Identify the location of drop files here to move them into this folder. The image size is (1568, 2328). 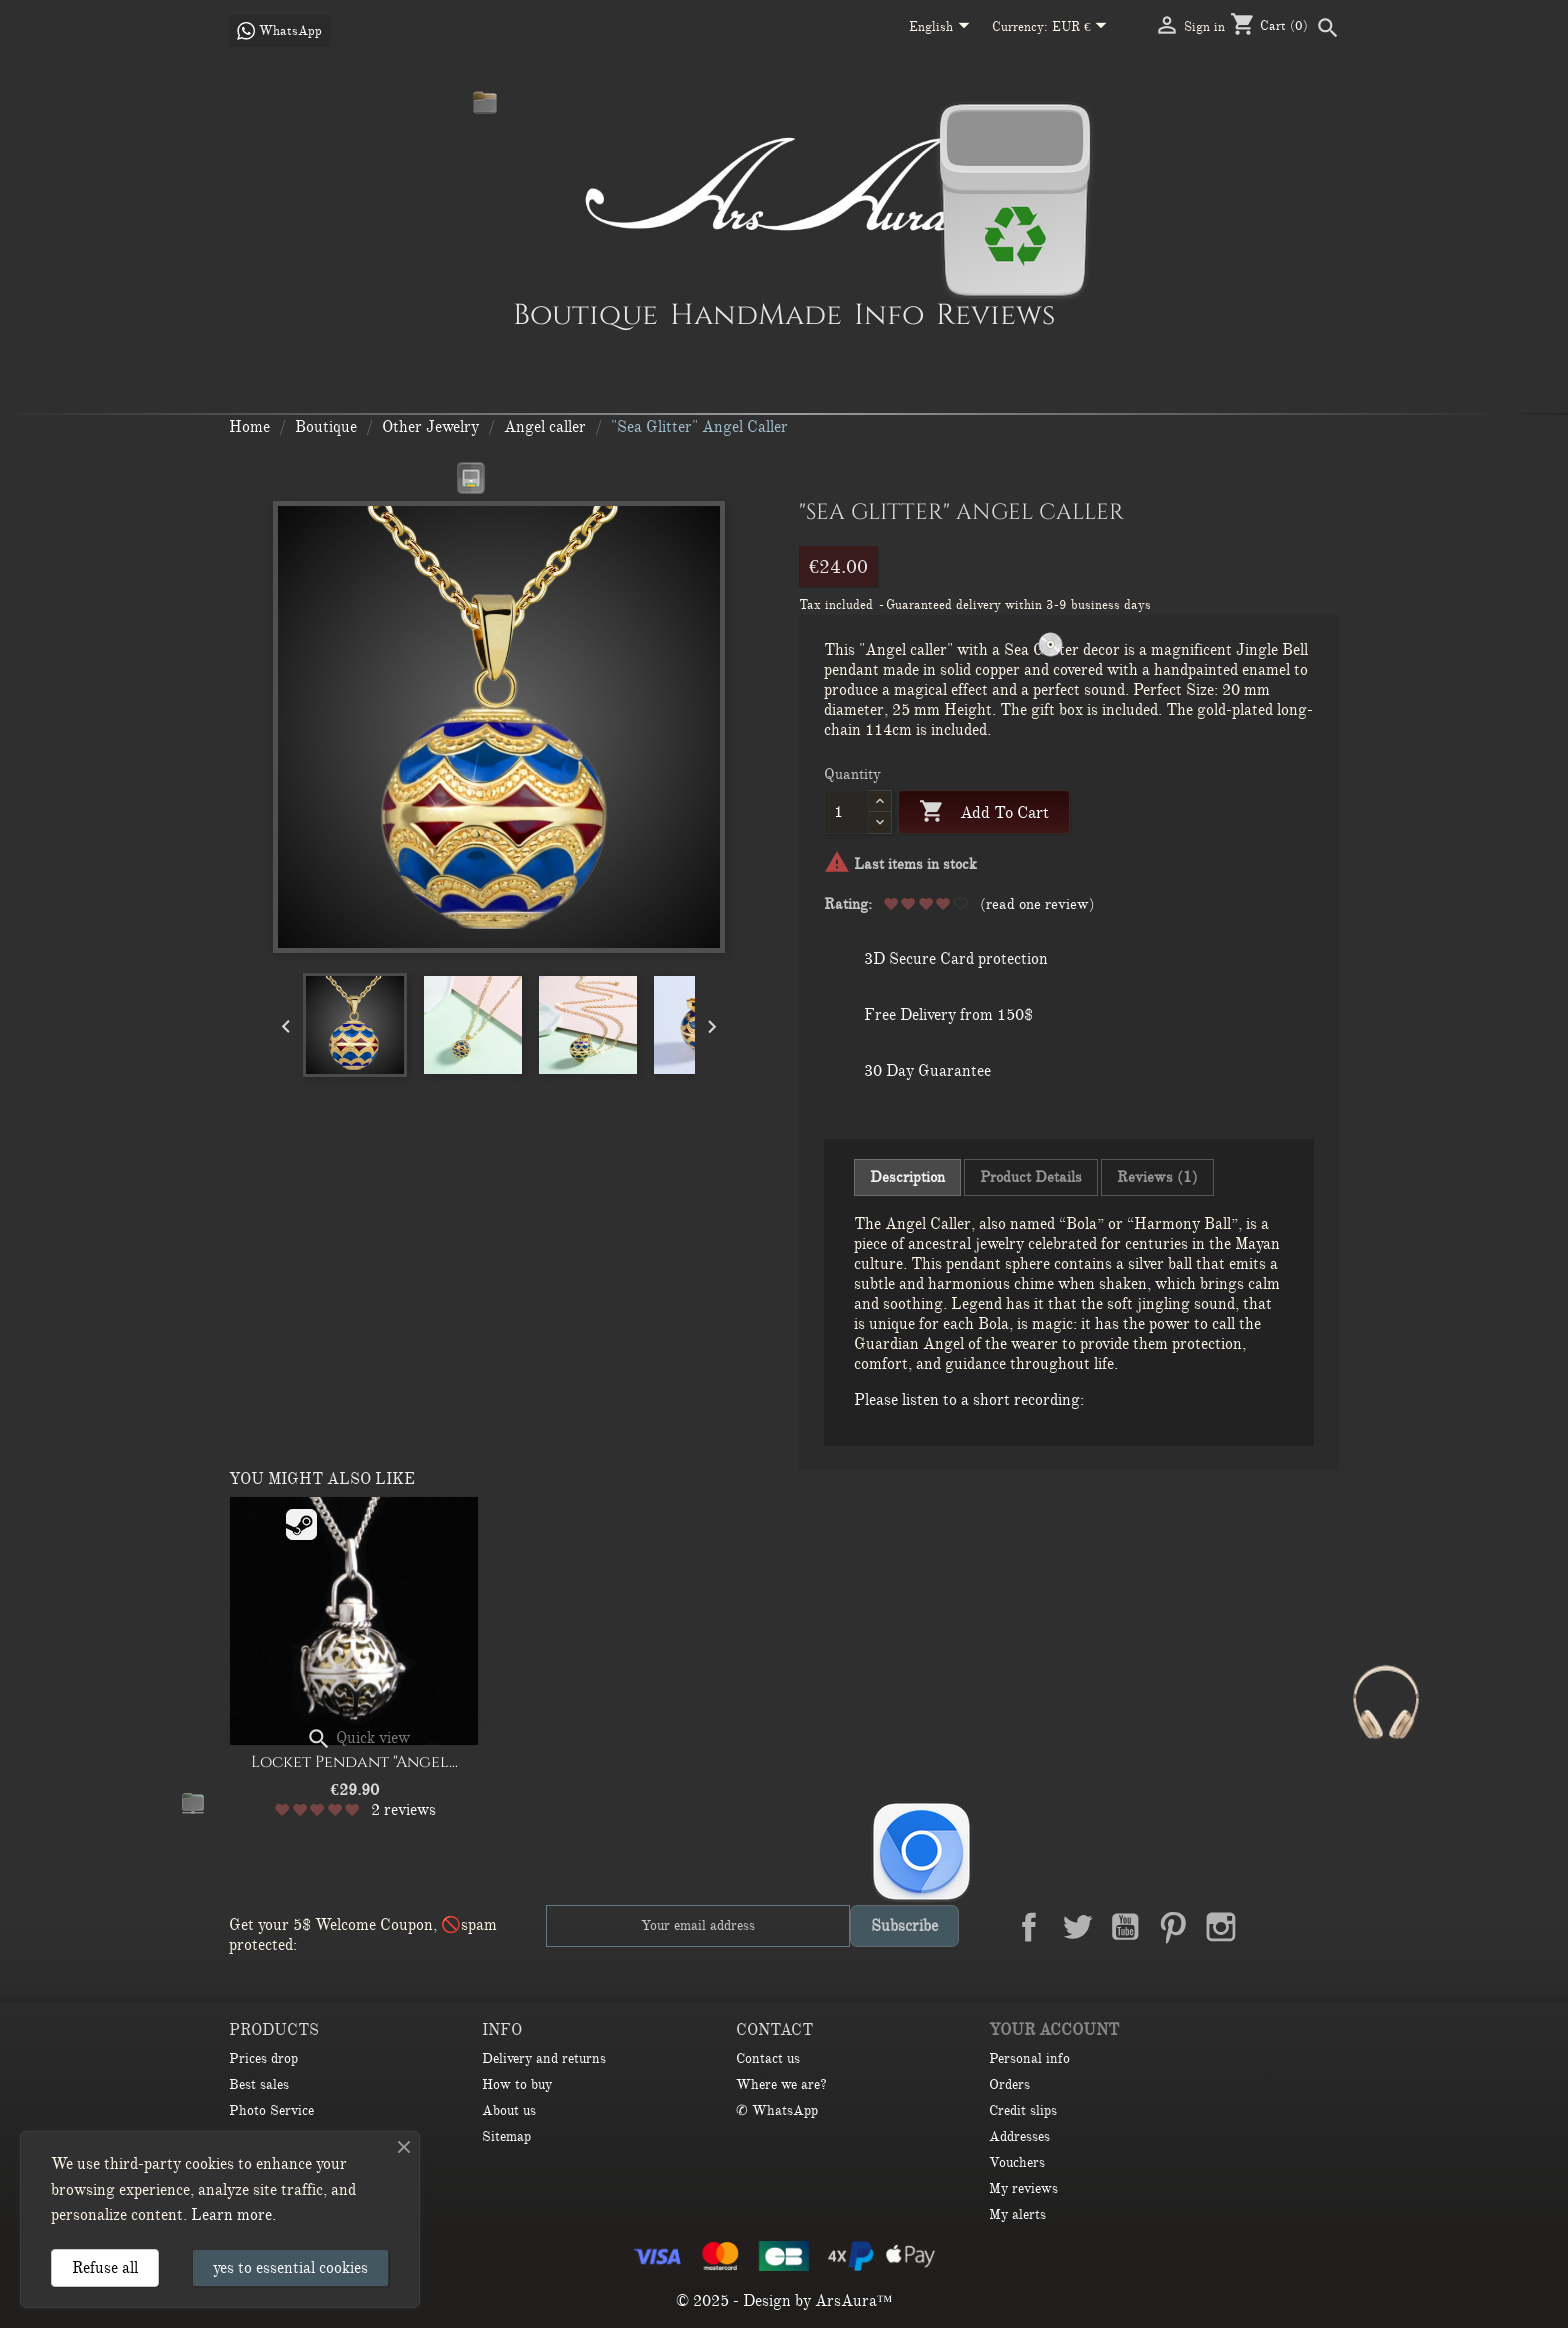
(485, 102).